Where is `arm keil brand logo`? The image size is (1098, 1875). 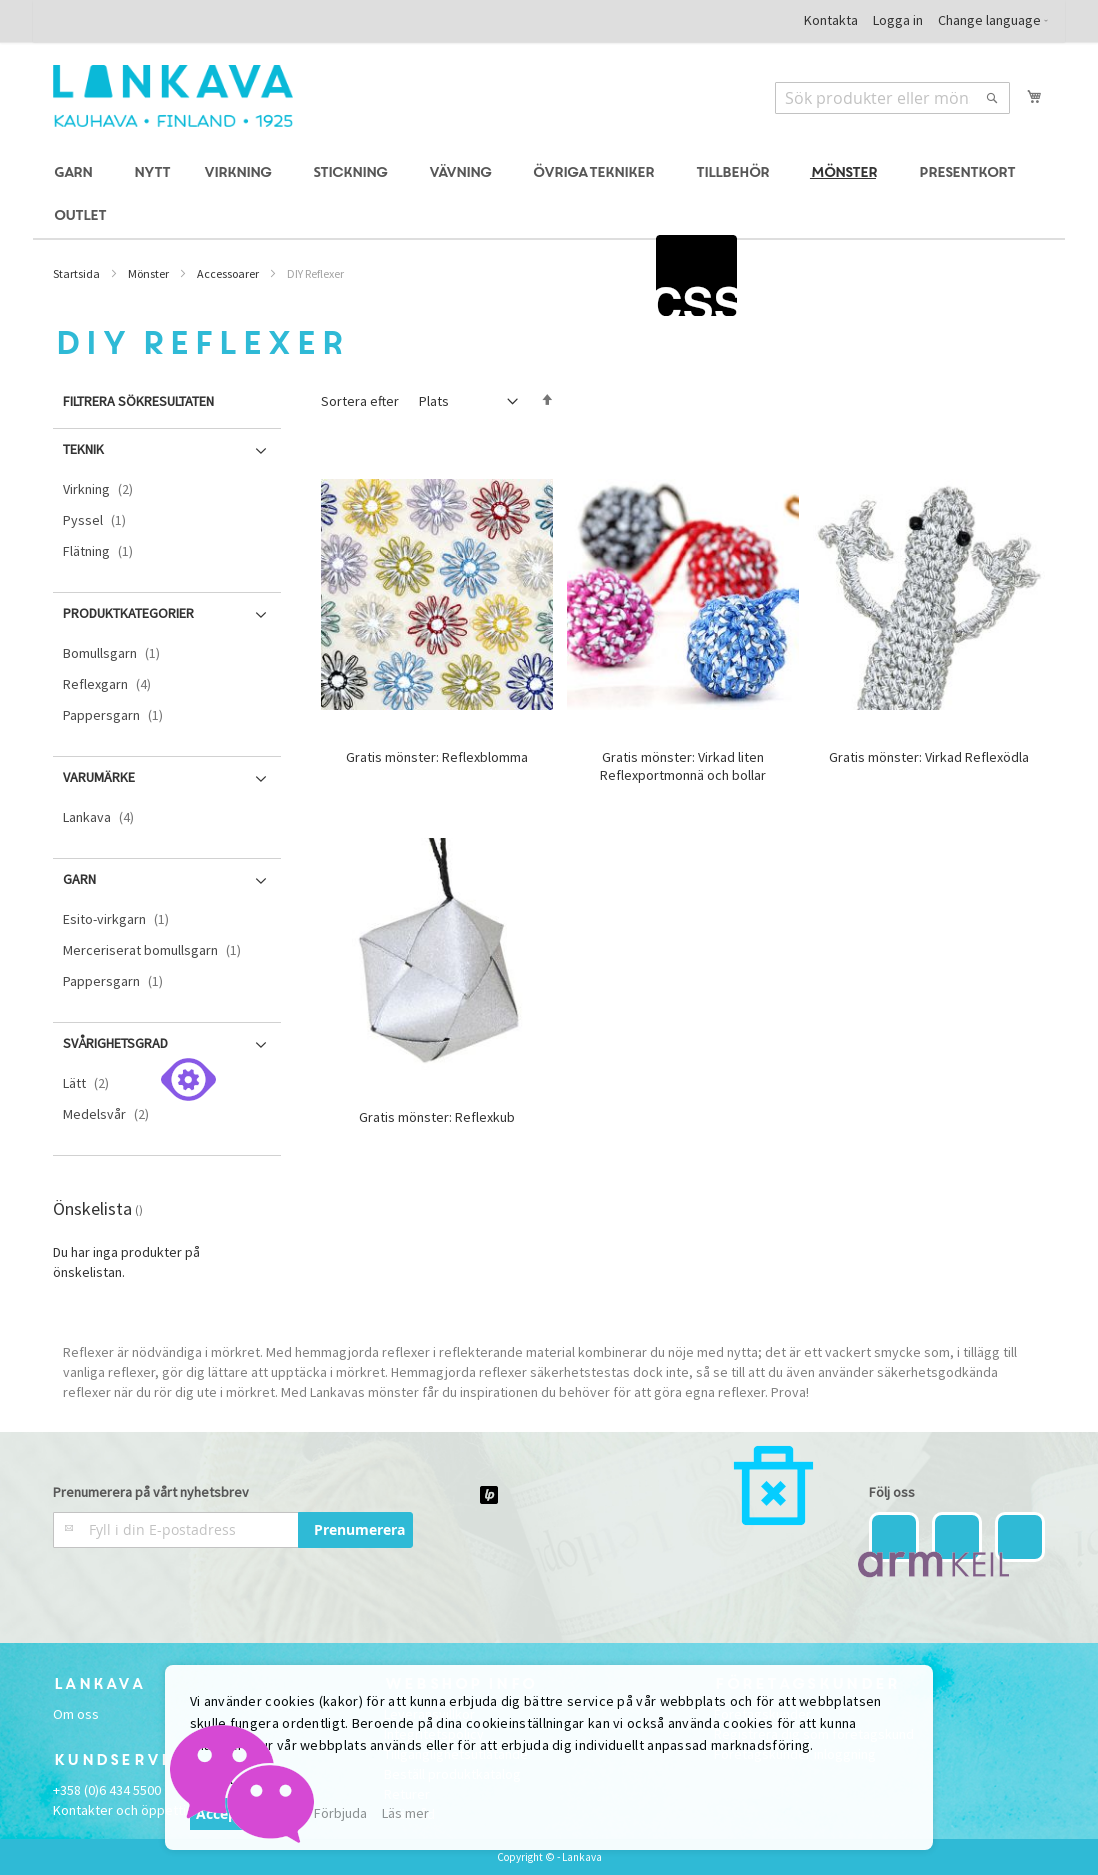
arm keil brand logo is located at coordinates (933, 1564).